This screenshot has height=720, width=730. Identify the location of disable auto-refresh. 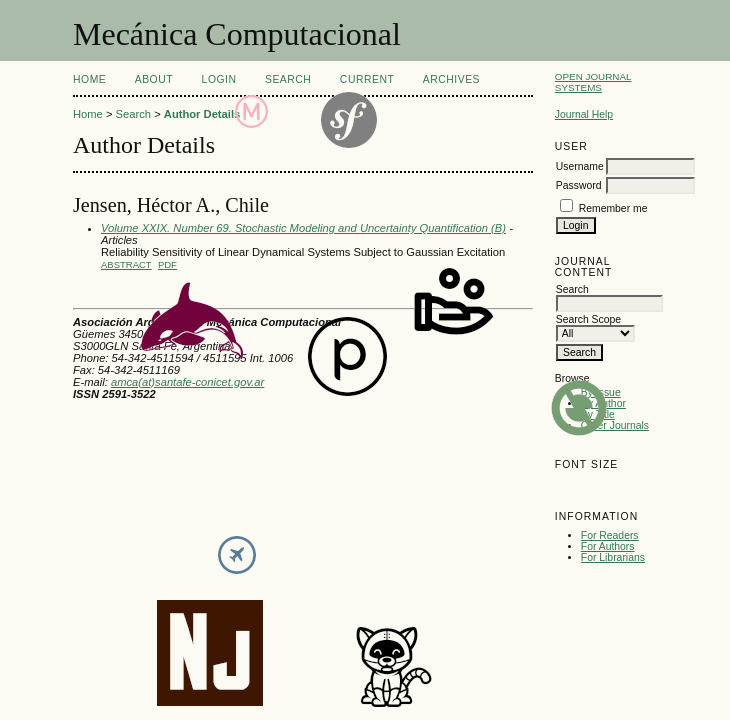
(579, 408).